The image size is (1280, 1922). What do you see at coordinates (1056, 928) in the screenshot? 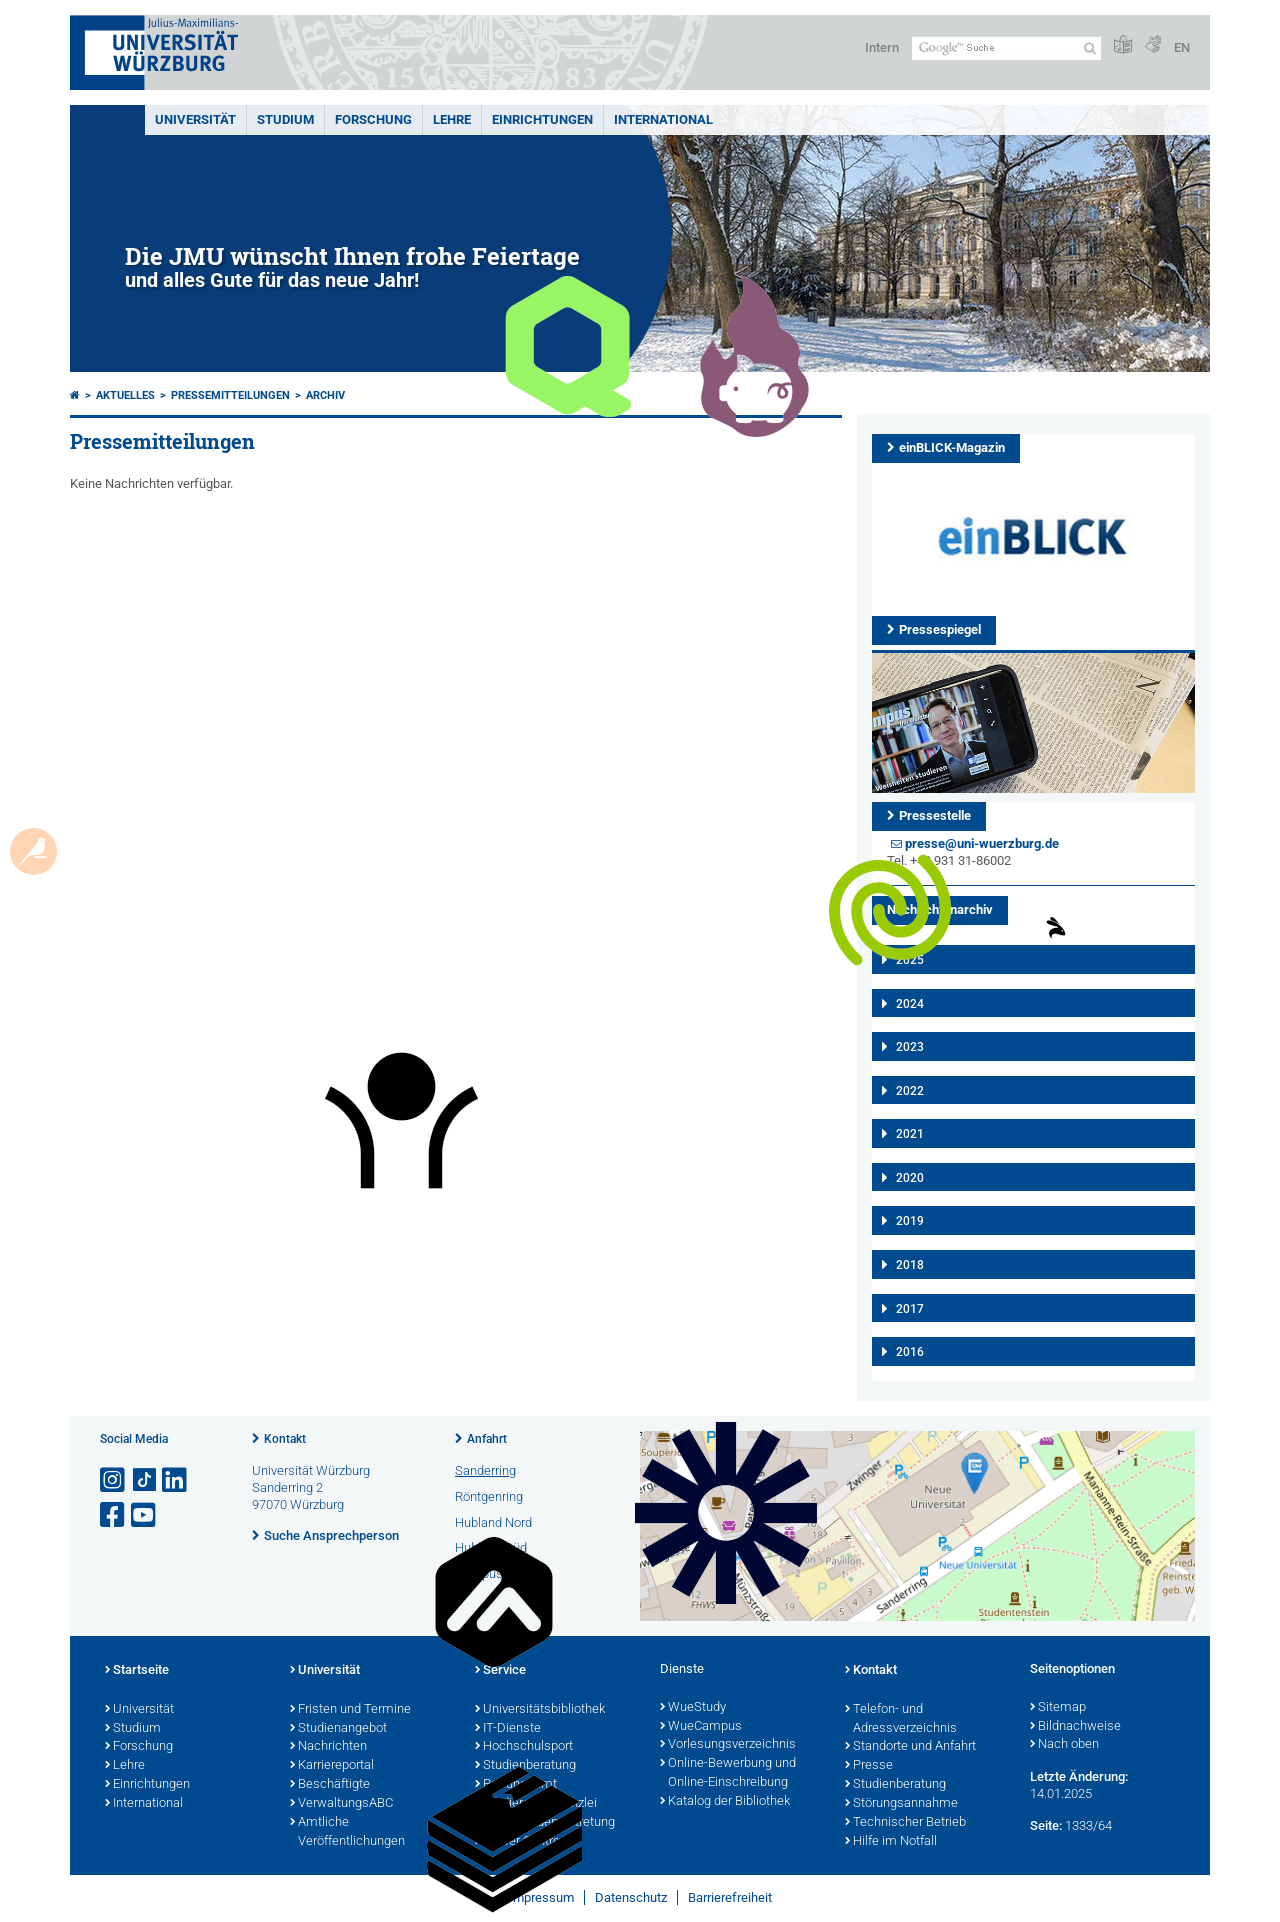
I see `keploy brand logo` at bounding box center [1056, 928].